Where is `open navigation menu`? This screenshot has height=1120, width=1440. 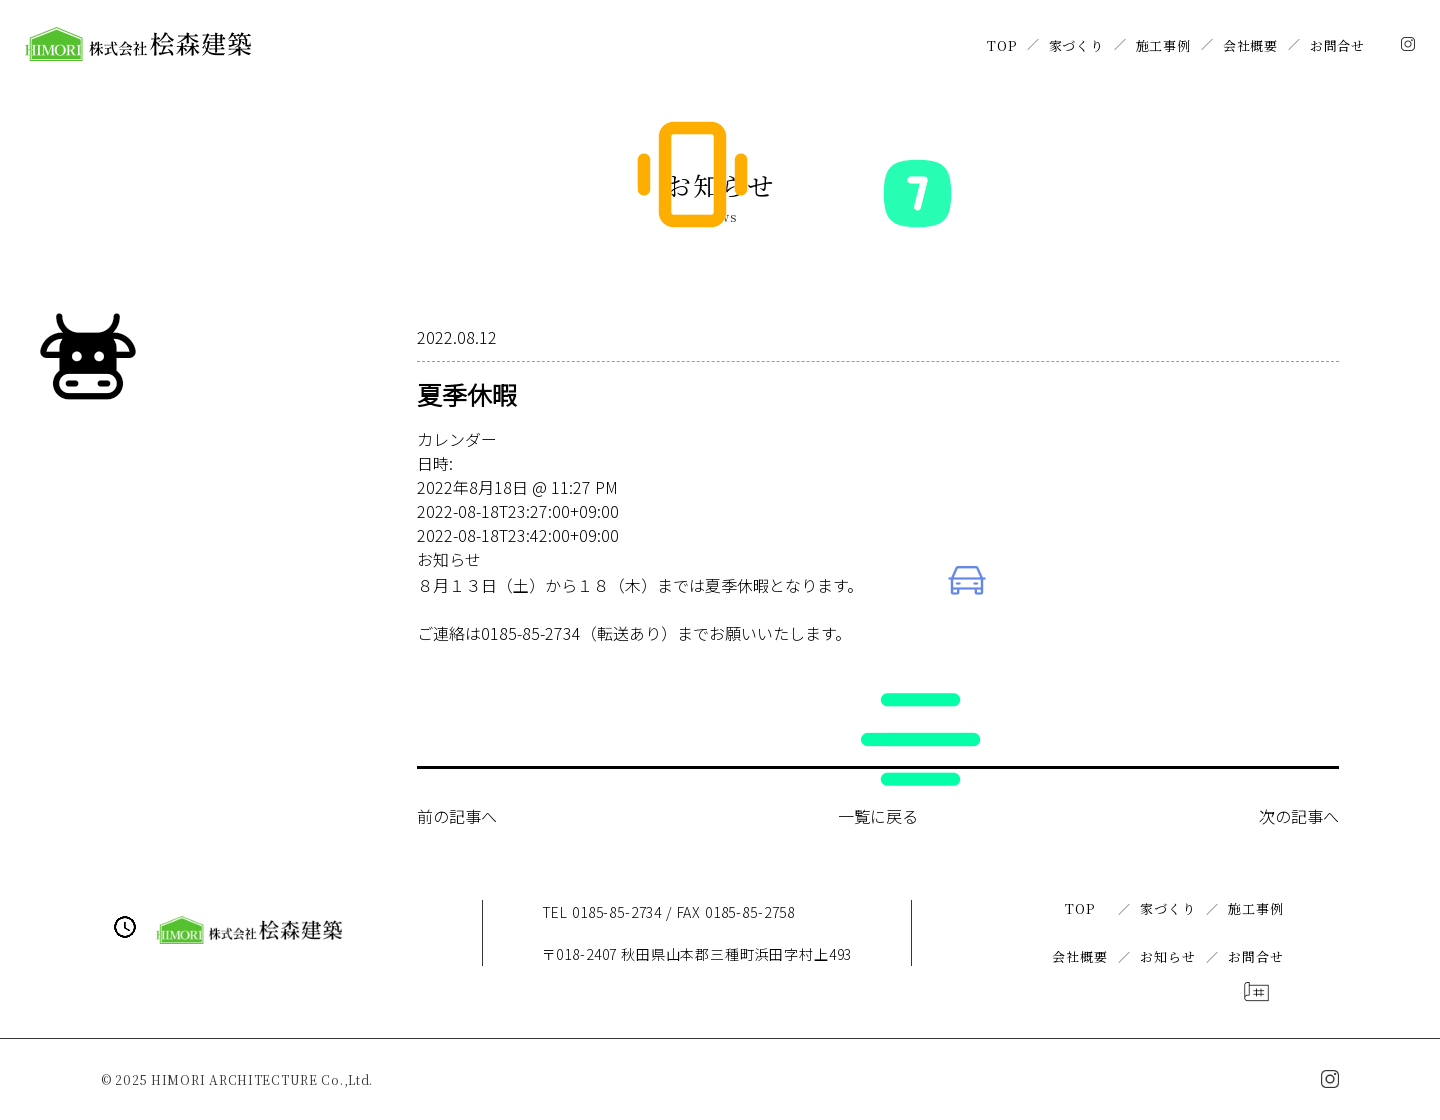 open navigation menu is located at coordinates (920, 739).